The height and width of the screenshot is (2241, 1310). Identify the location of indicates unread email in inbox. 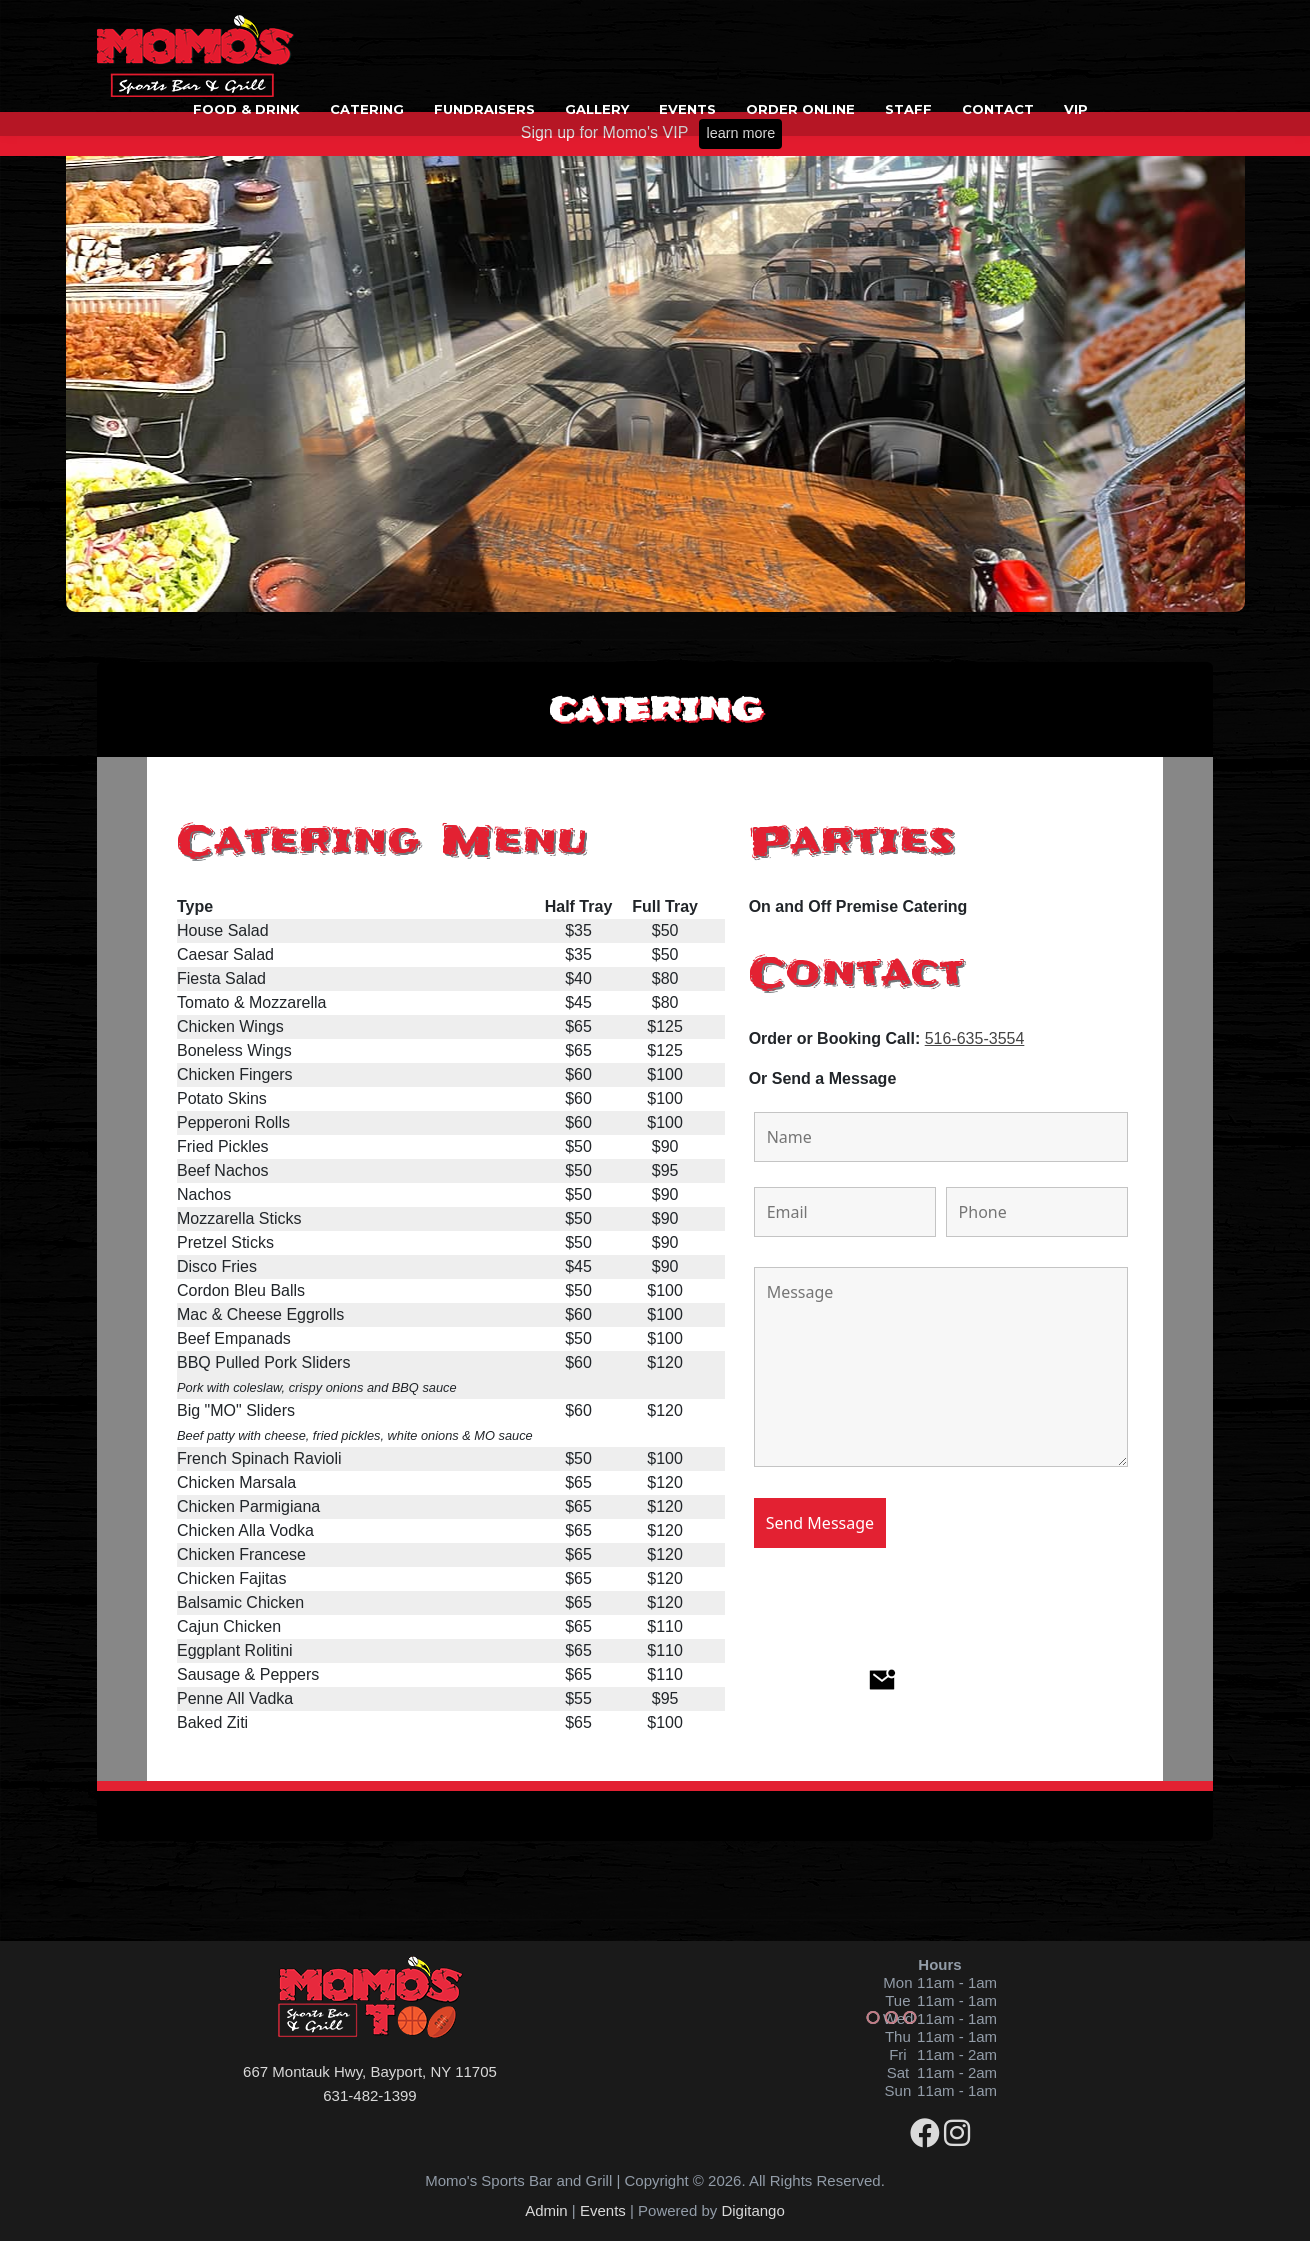
(882, 1680).